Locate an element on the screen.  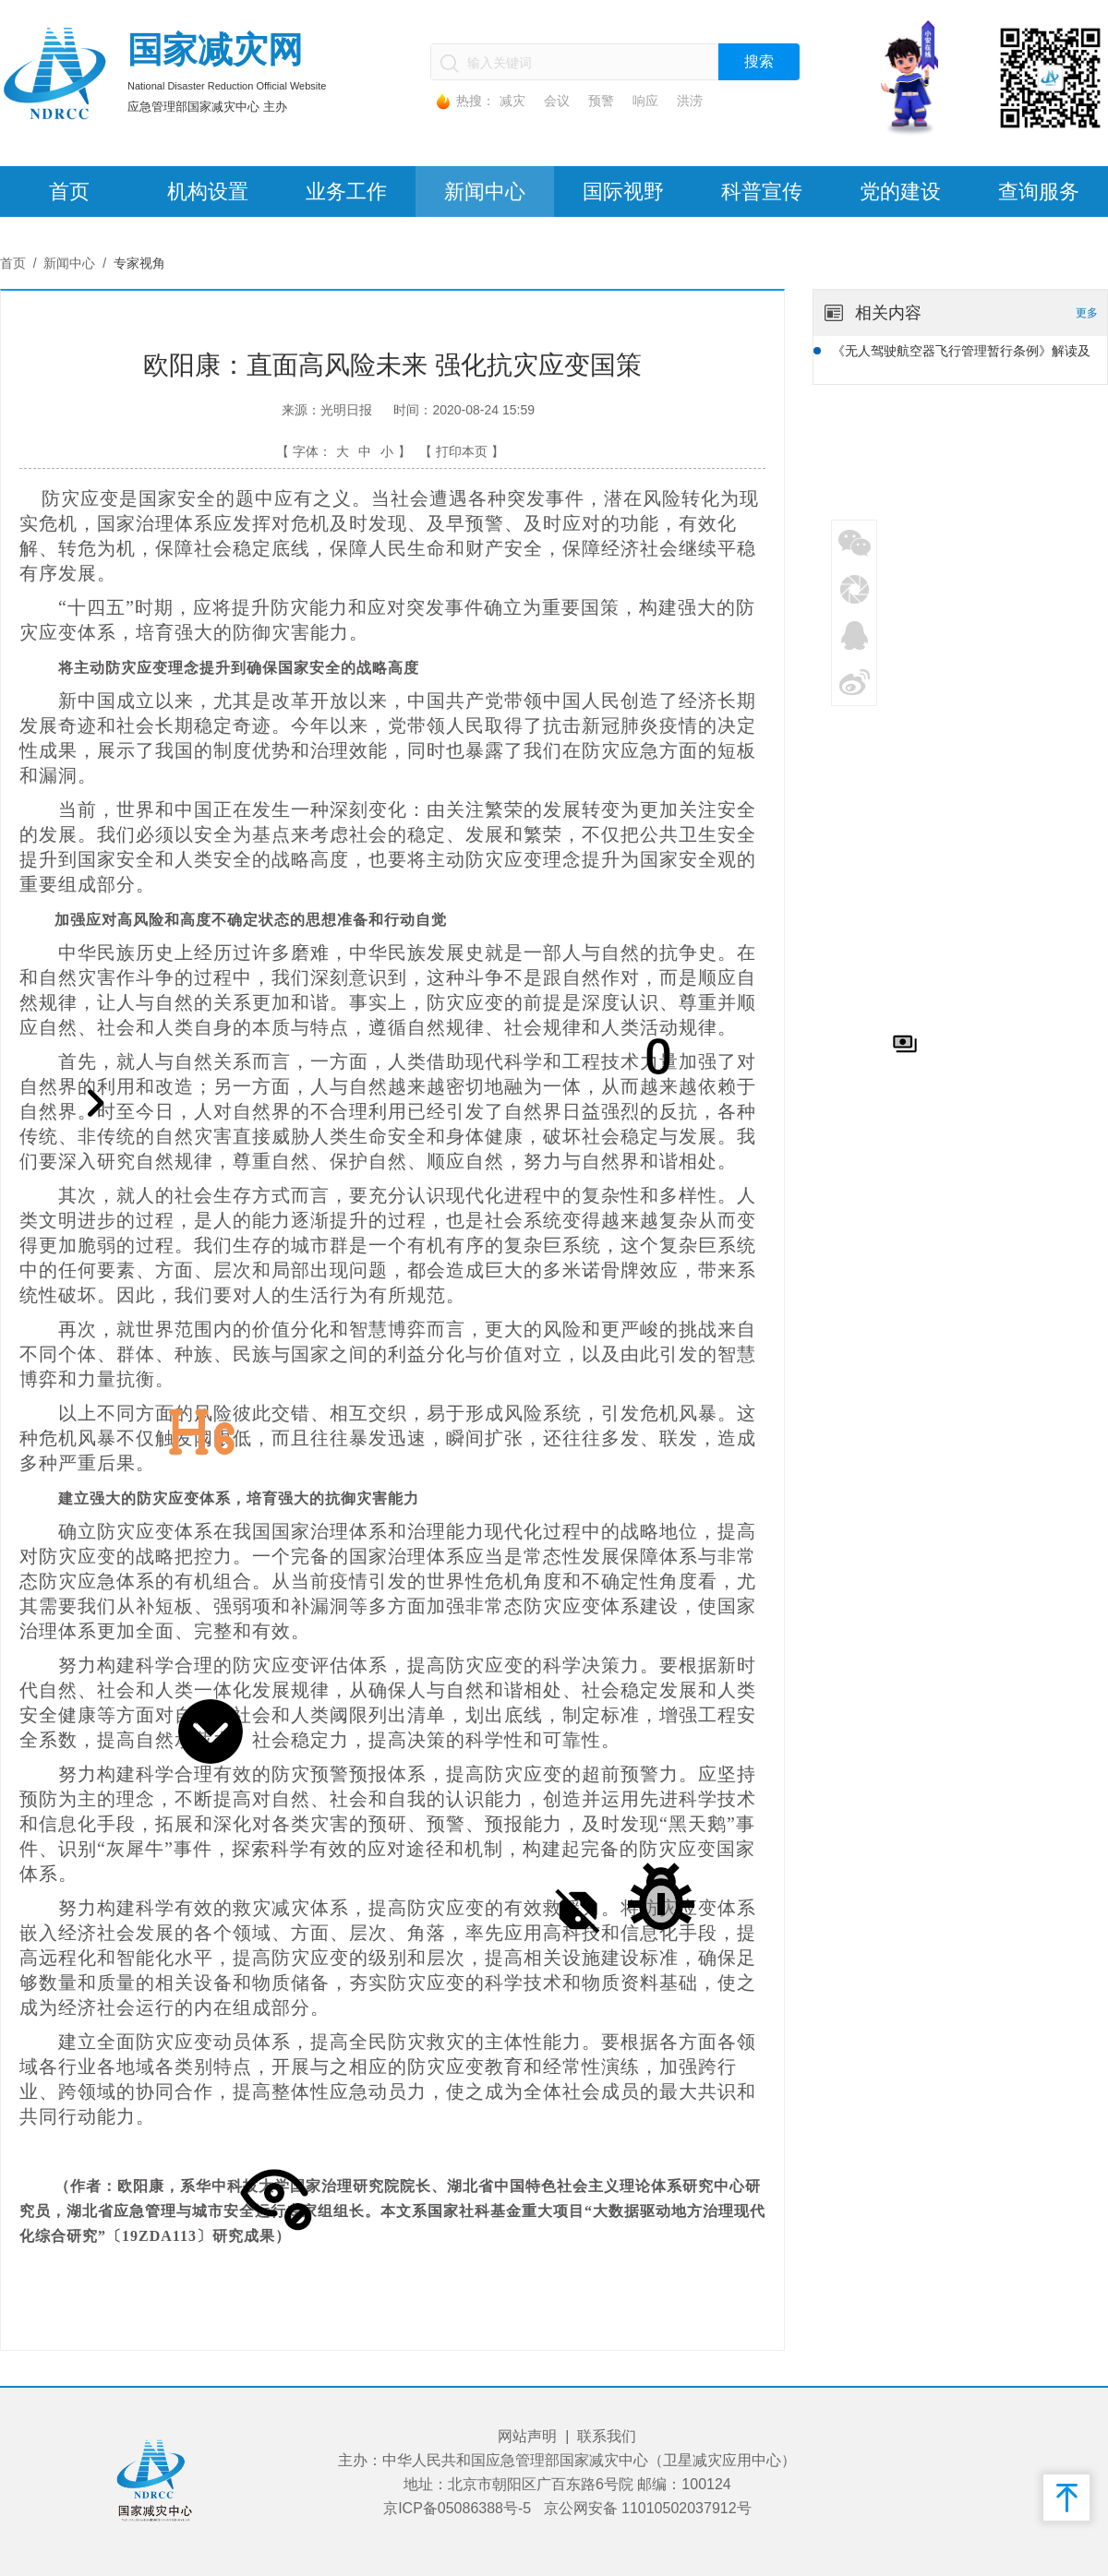
set exposure compensation to zero is located at coordinates (658, 1058).